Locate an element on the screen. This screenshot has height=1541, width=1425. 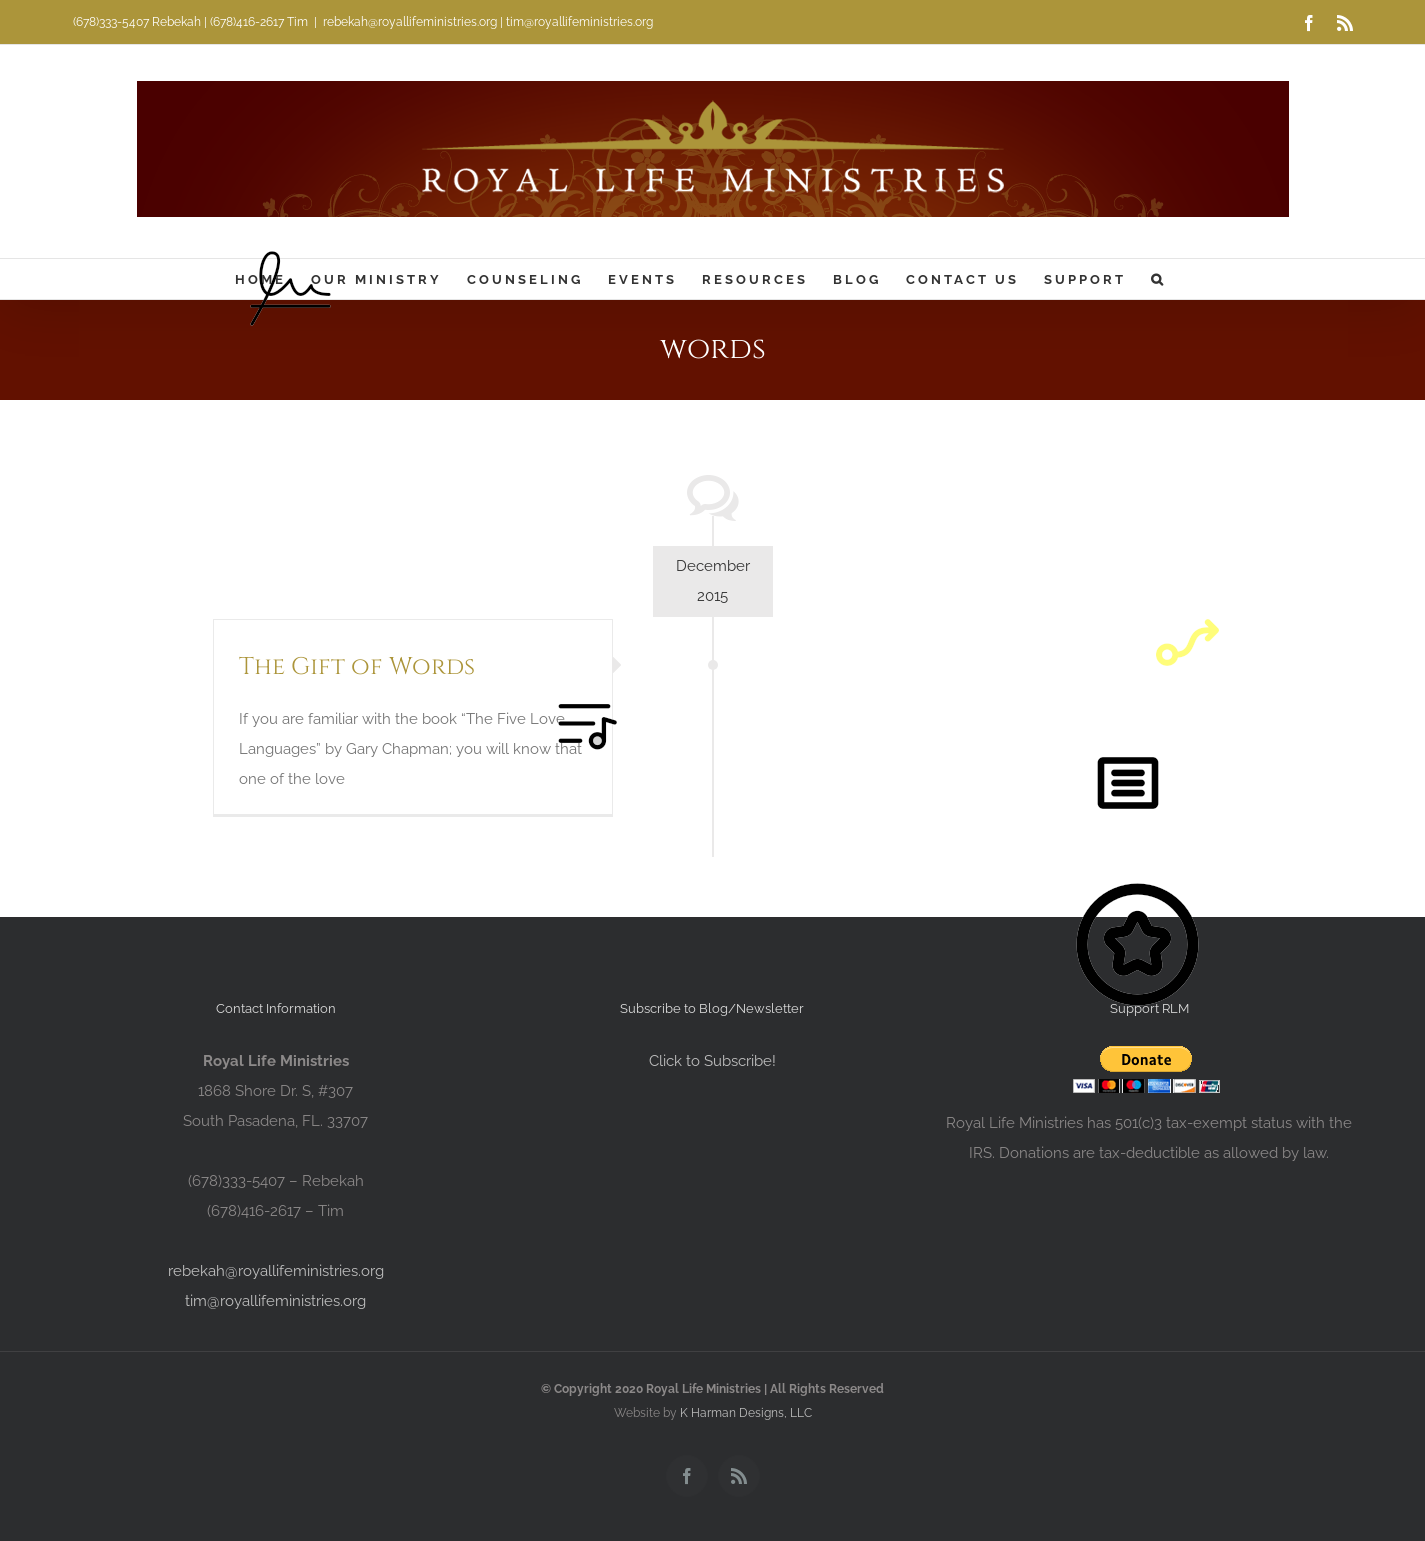
view or manage your playlist is located at coordinates (584, 723).